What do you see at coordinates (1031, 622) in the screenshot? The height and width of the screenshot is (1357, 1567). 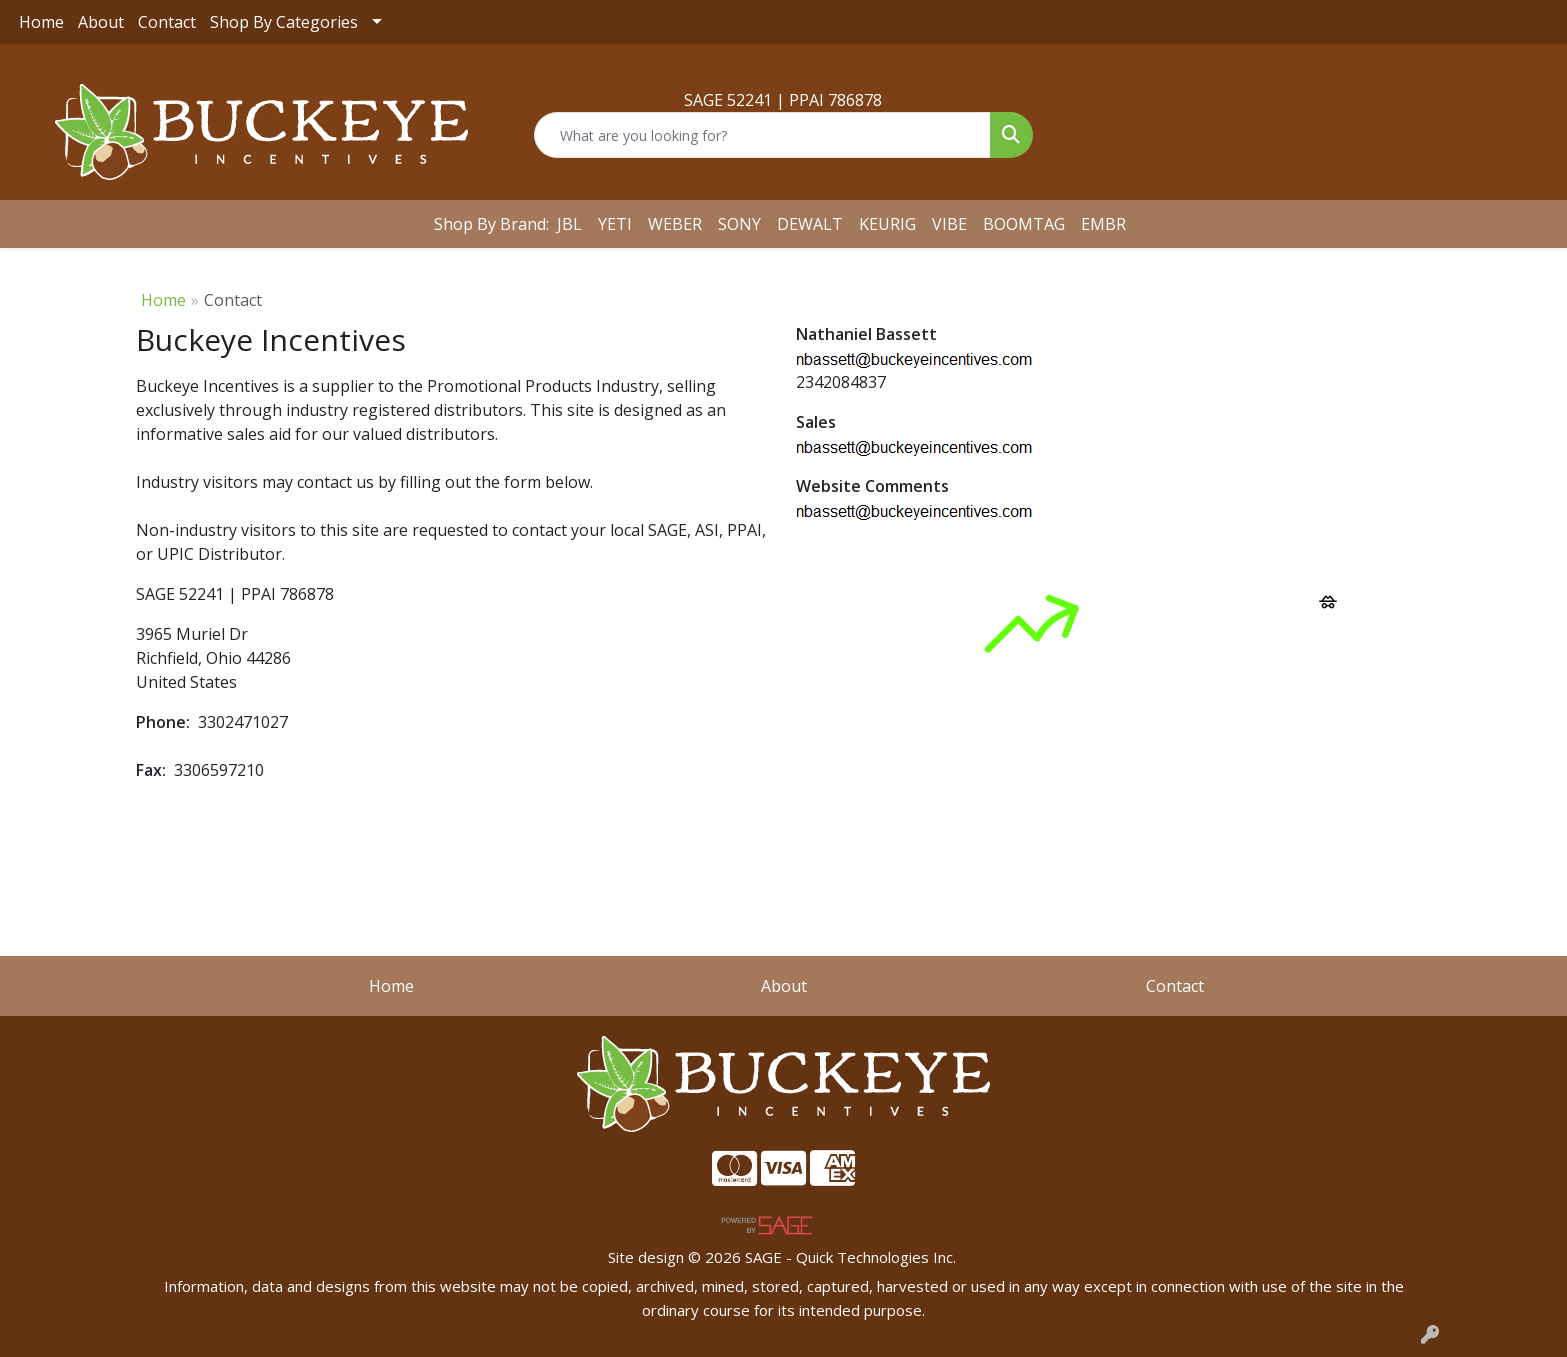 I see `view trending or popular content` at bounding box center [1031, 622].